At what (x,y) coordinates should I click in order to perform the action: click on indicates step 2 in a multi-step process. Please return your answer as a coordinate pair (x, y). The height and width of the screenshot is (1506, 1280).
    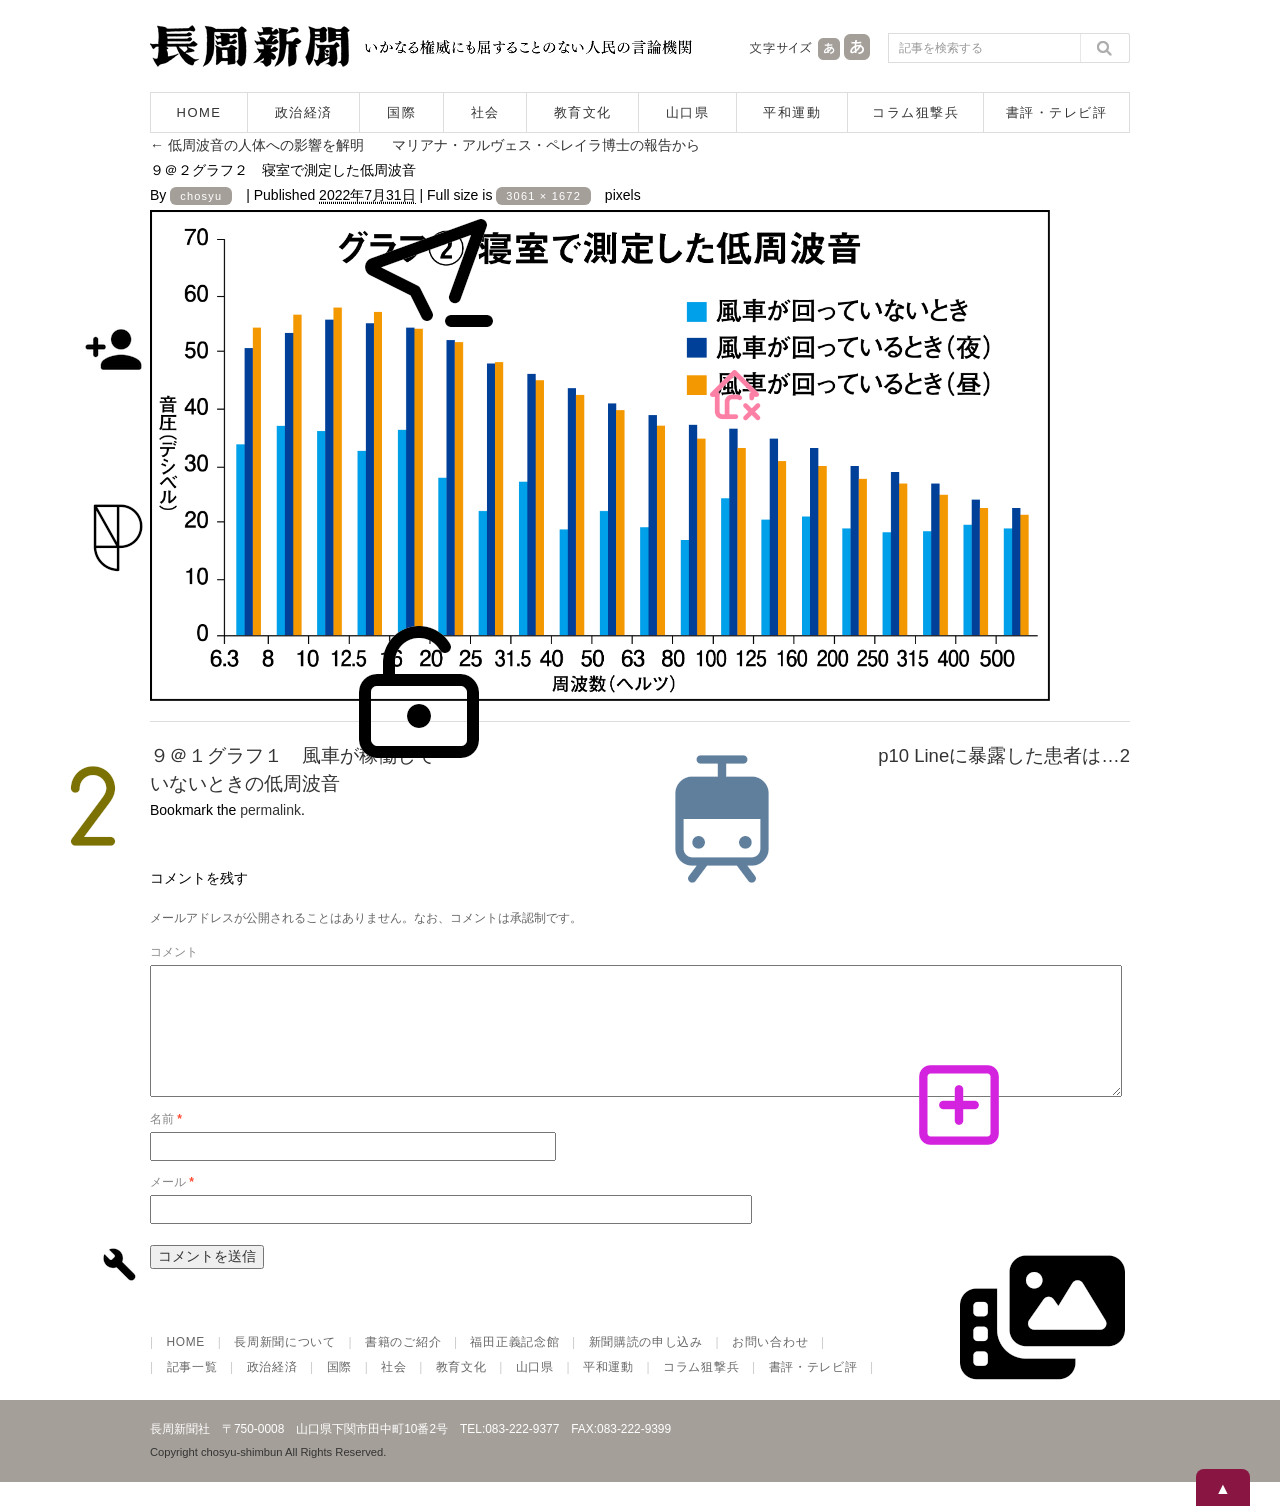
    Looking at the image, I should click on (93, 806).